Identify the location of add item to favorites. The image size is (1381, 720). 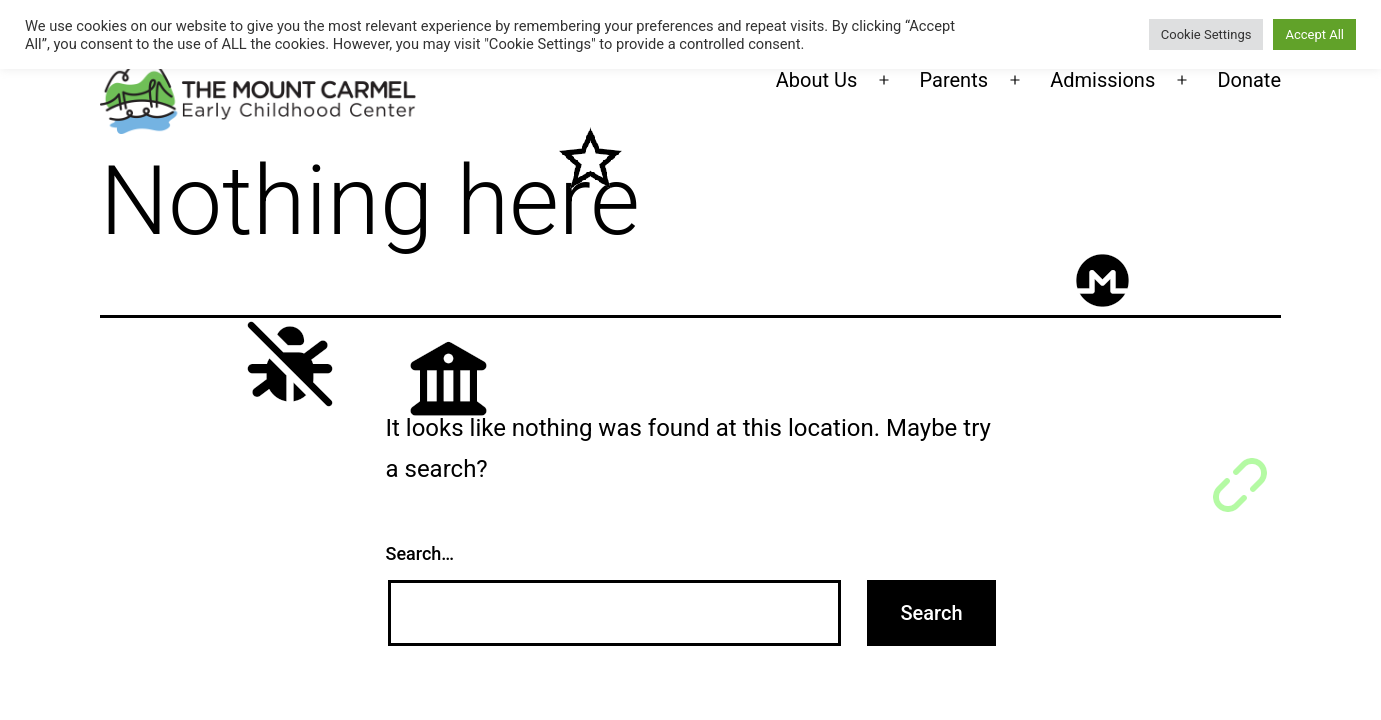
(590, 159).